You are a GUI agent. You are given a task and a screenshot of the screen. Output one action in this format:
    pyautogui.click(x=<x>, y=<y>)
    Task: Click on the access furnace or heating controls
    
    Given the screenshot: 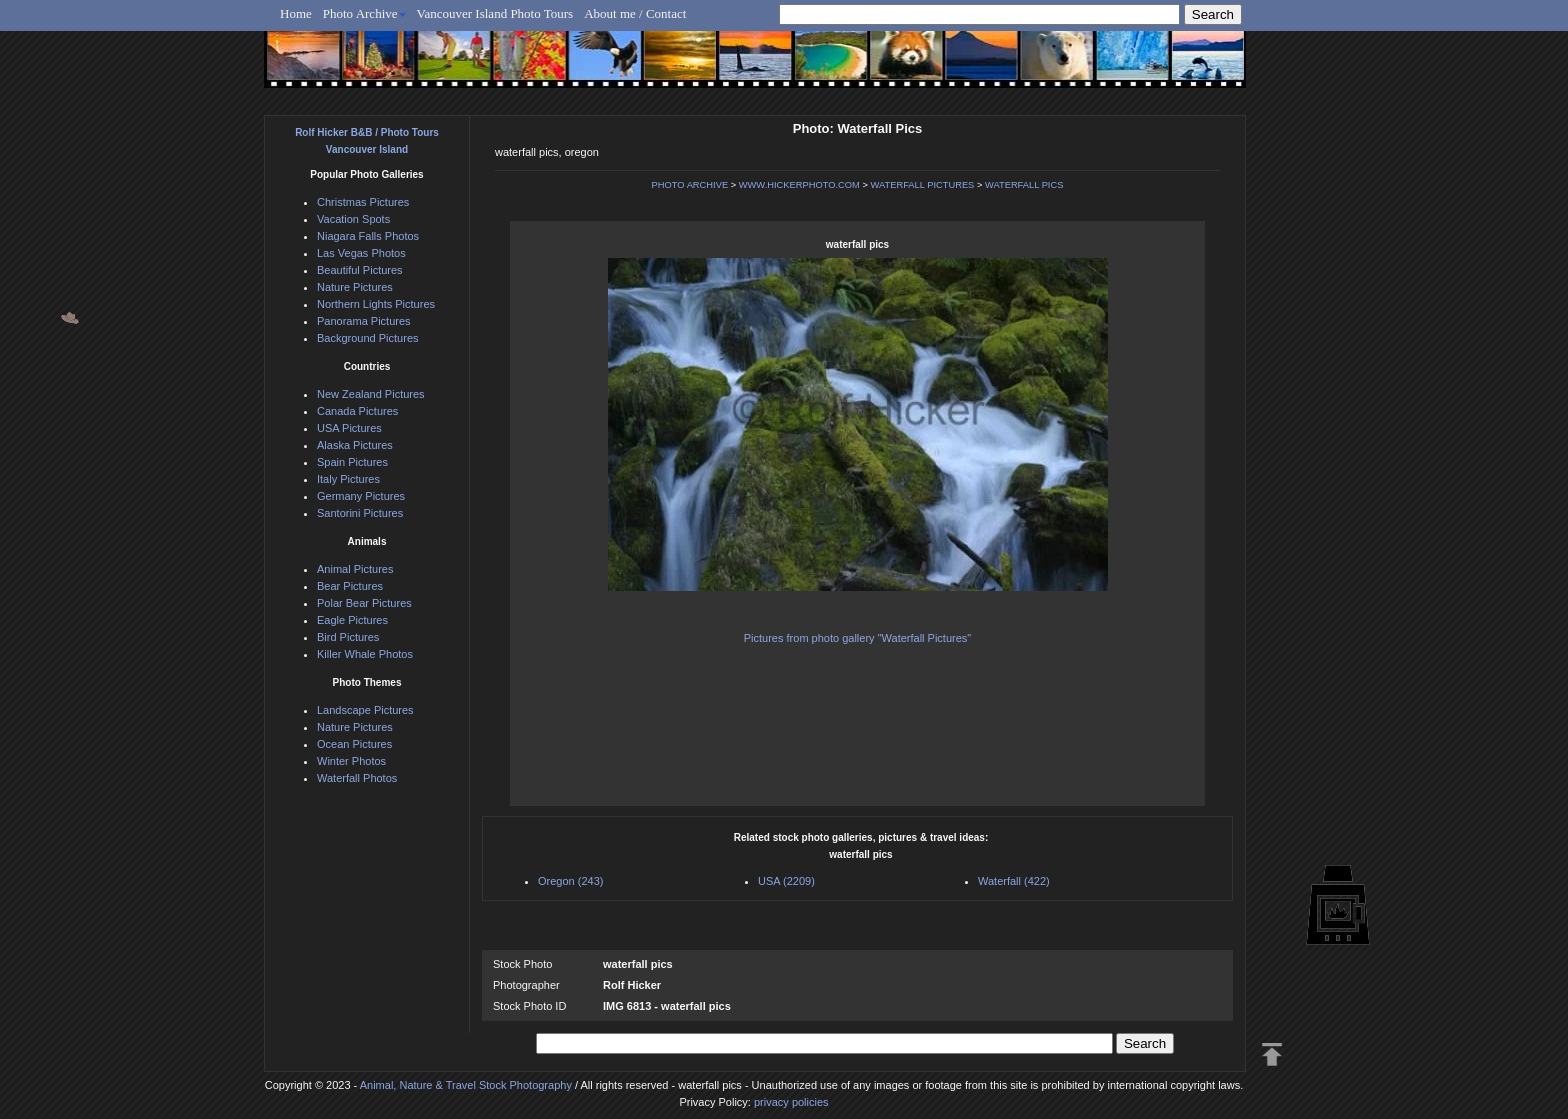 What is the action you would take?
    pyautogui.click(x=1338, y=905)
    